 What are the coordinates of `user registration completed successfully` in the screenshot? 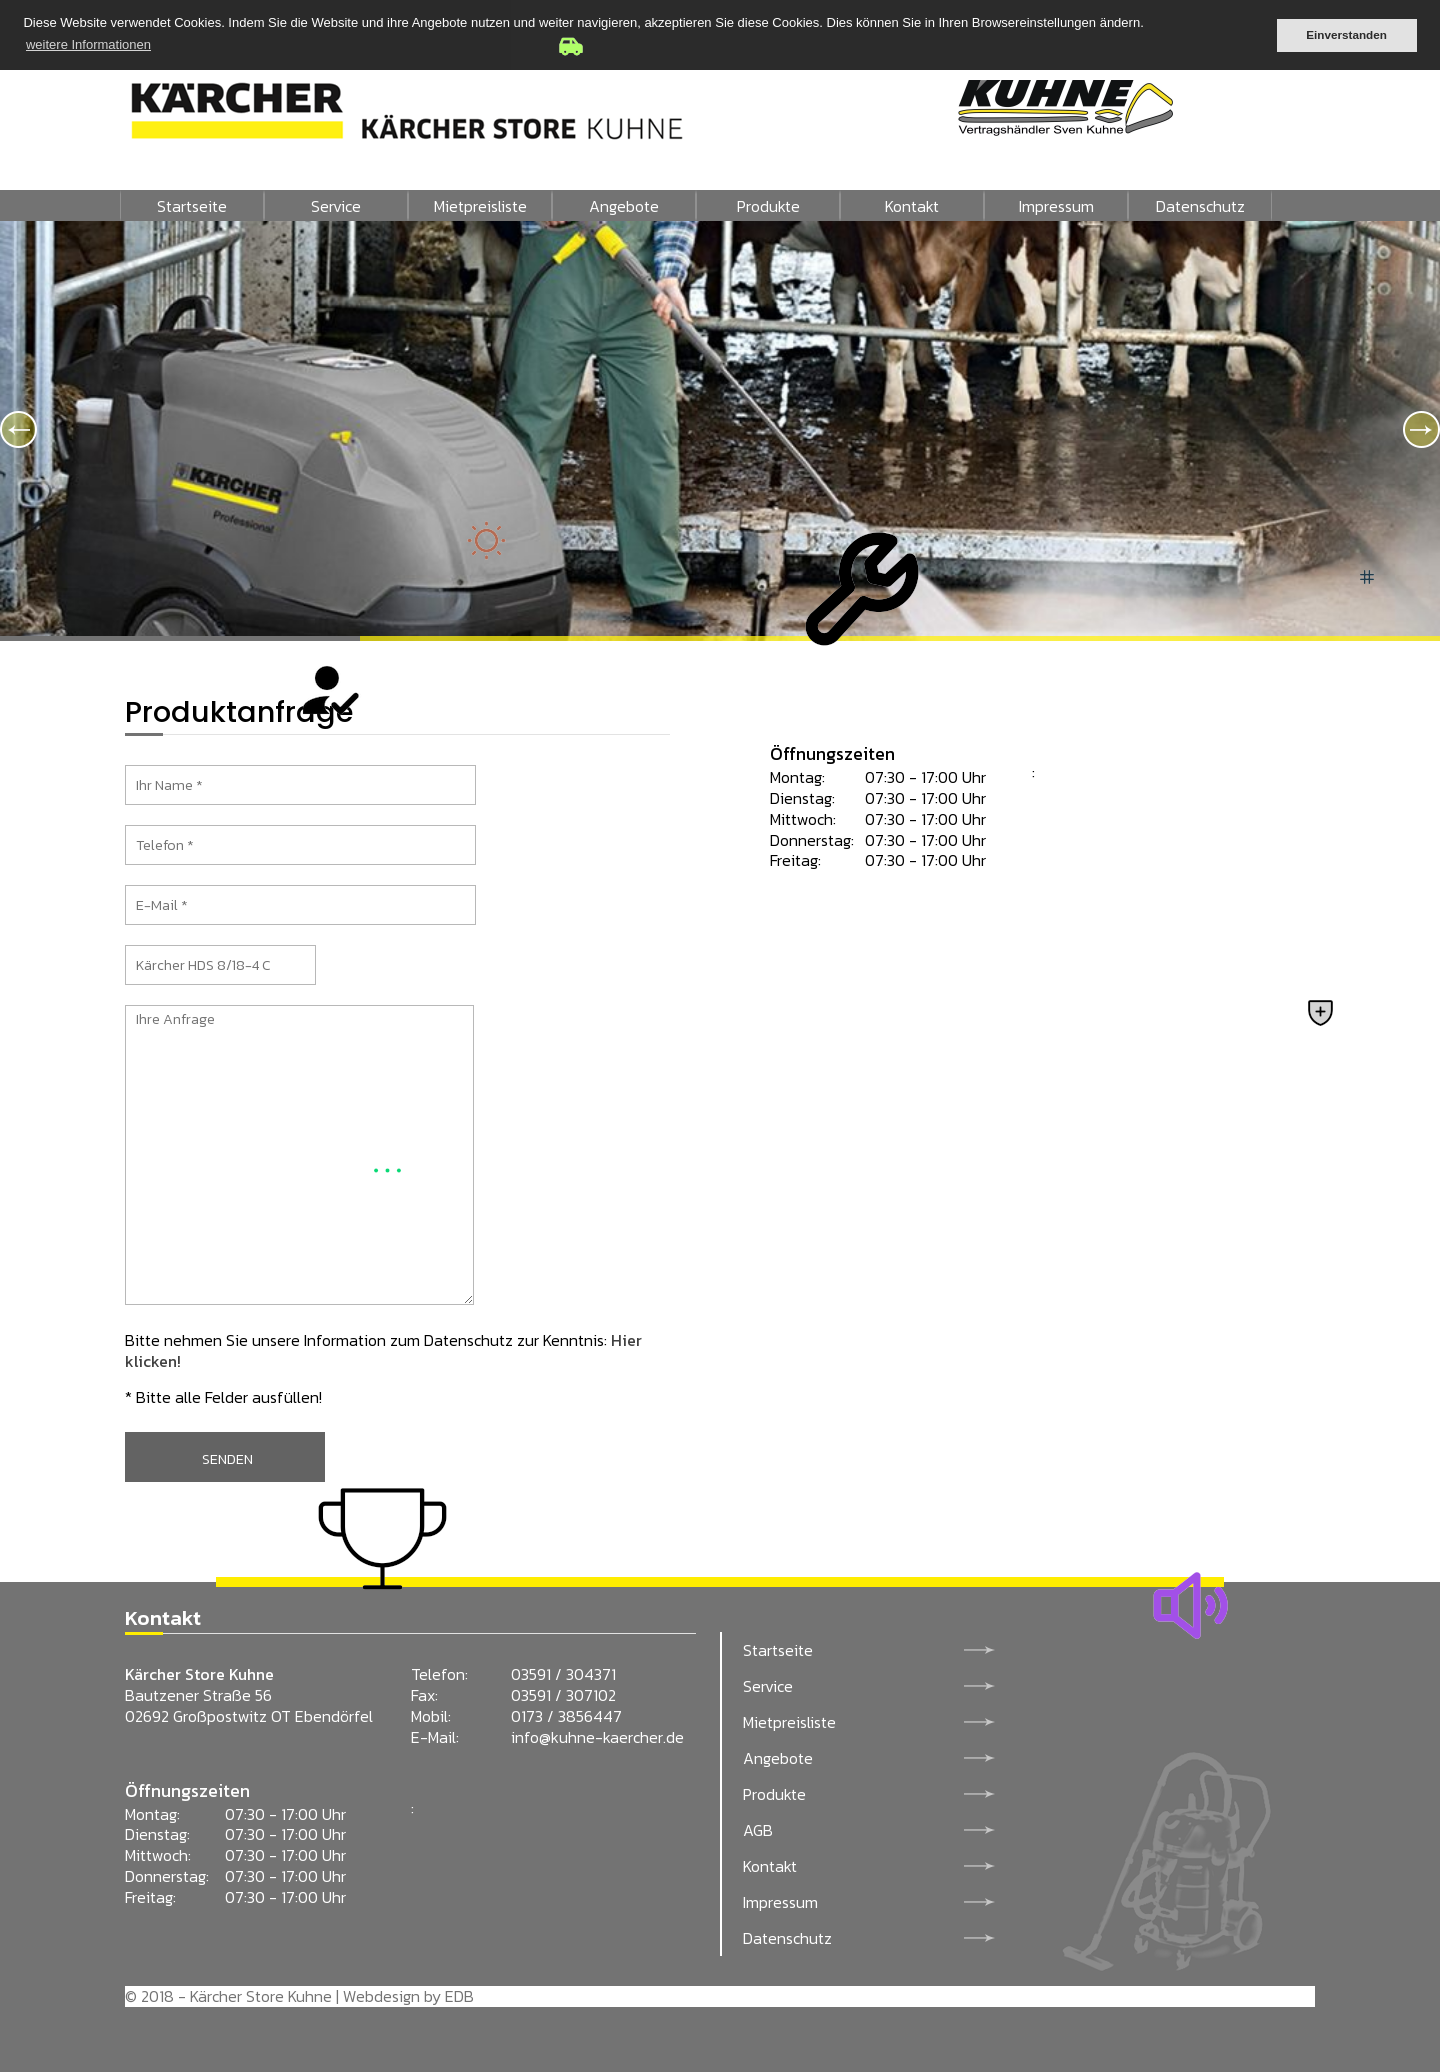 It's located at (330, 690).